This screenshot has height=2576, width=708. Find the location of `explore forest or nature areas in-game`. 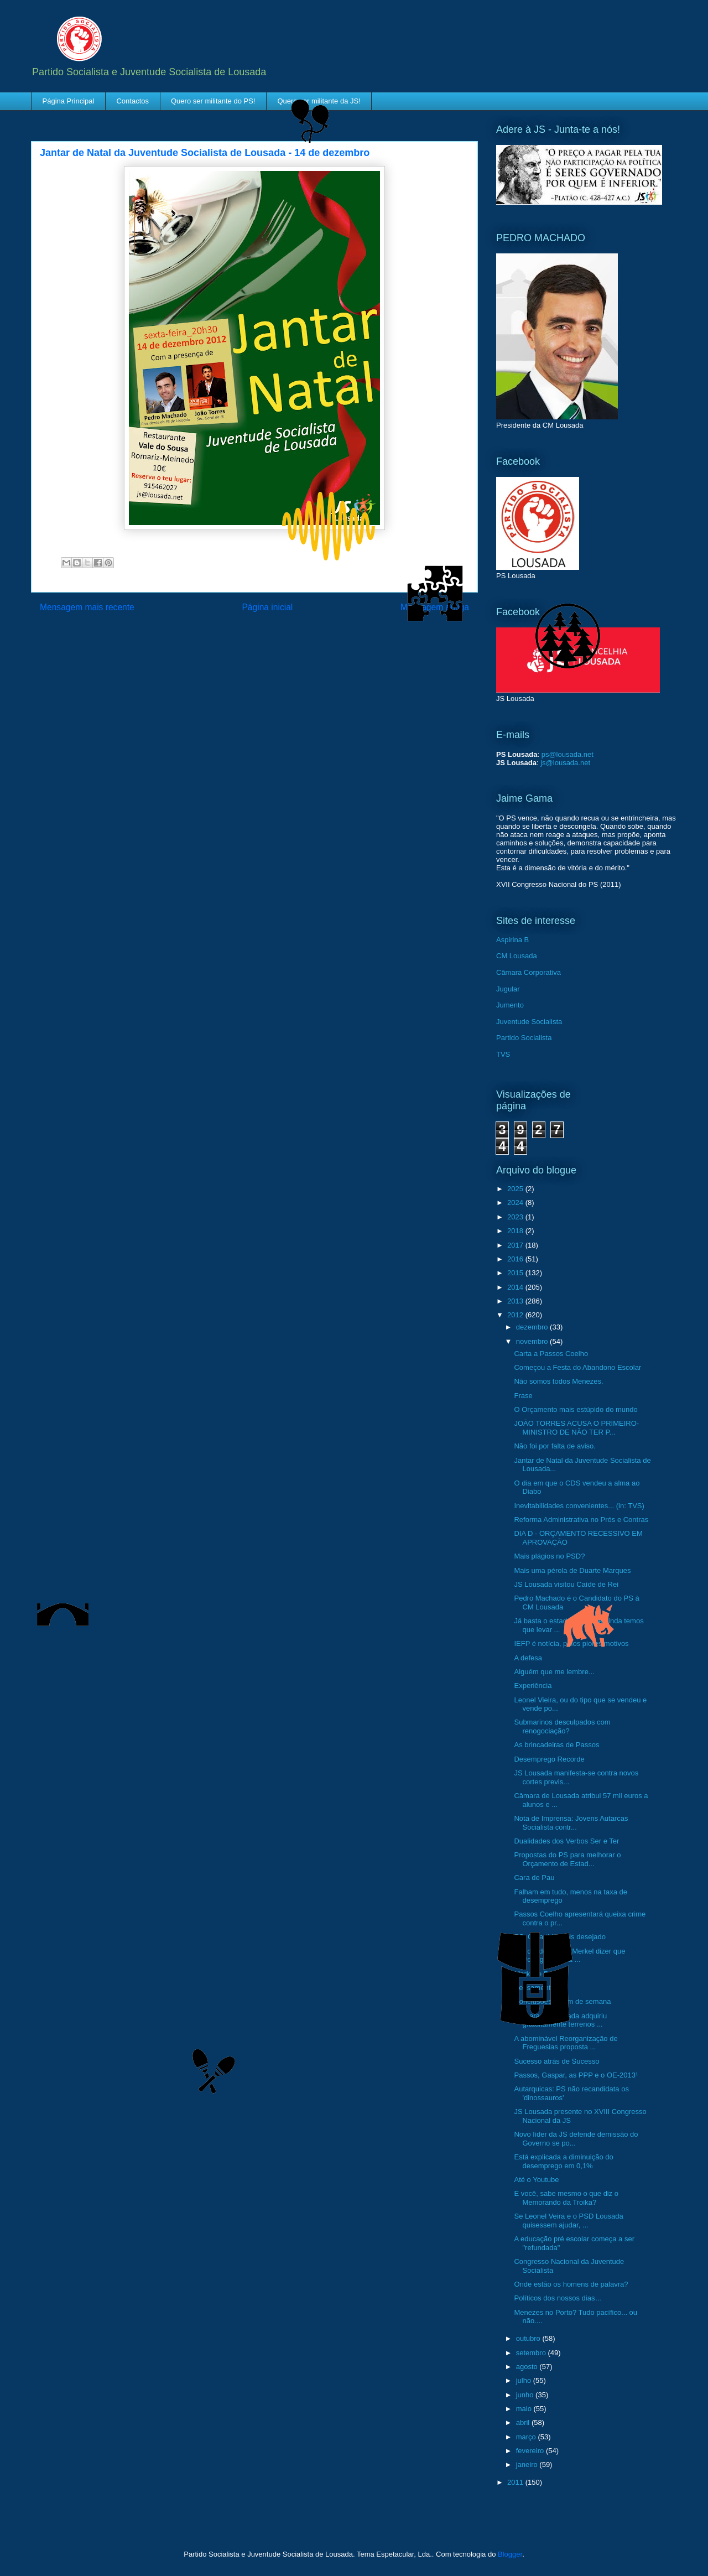

explore forest or nature areas in-game is located at coordinates (568, 636).